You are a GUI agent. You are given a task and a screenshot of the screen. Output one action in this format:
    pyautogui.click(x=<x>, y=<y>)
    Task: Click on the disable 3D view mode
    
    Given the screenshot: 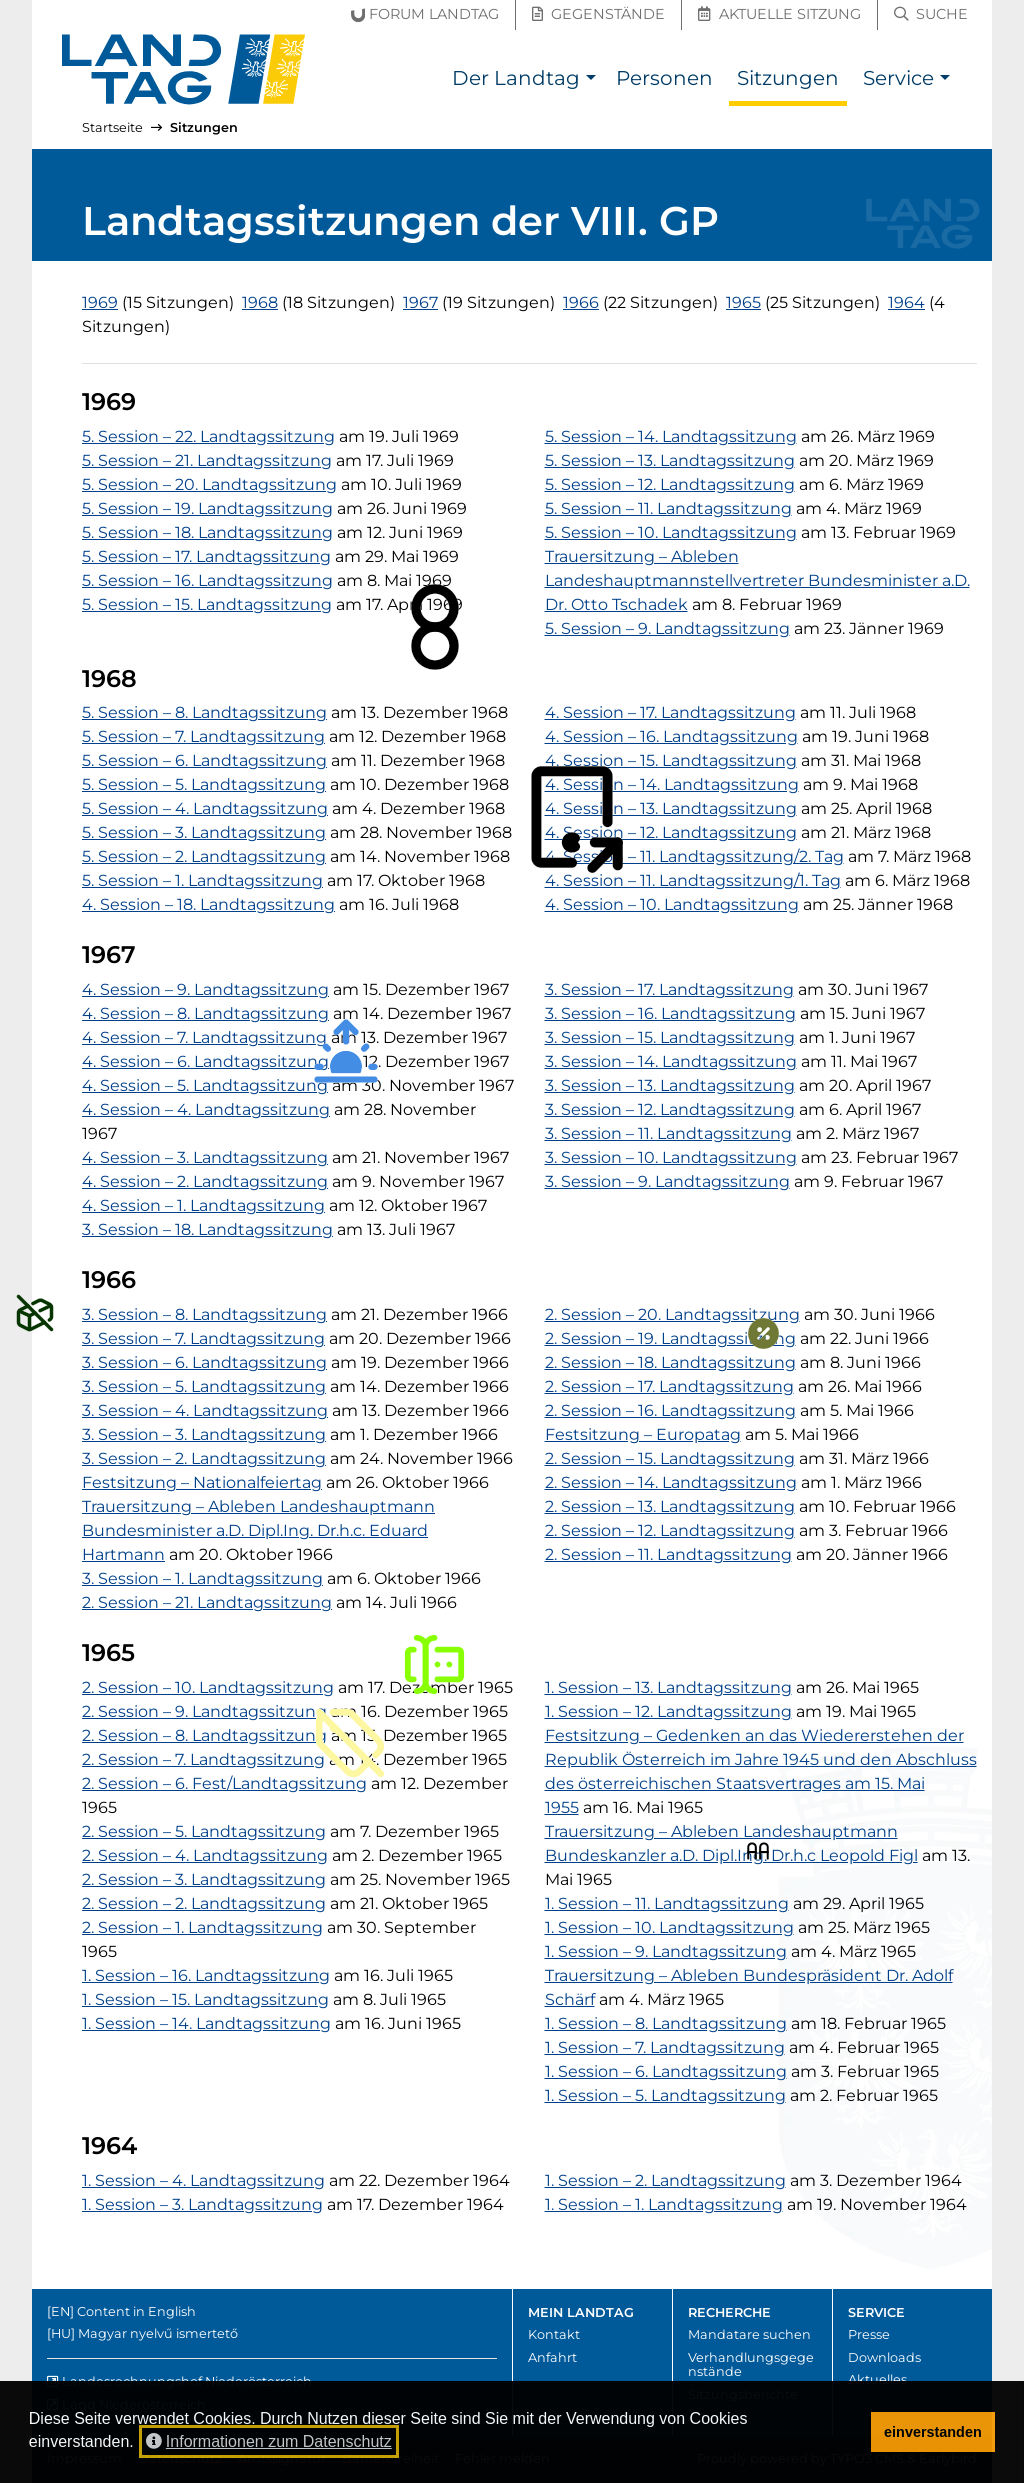 What is the action you would take?
    pyautogui.click(x=35, y=1313)
    